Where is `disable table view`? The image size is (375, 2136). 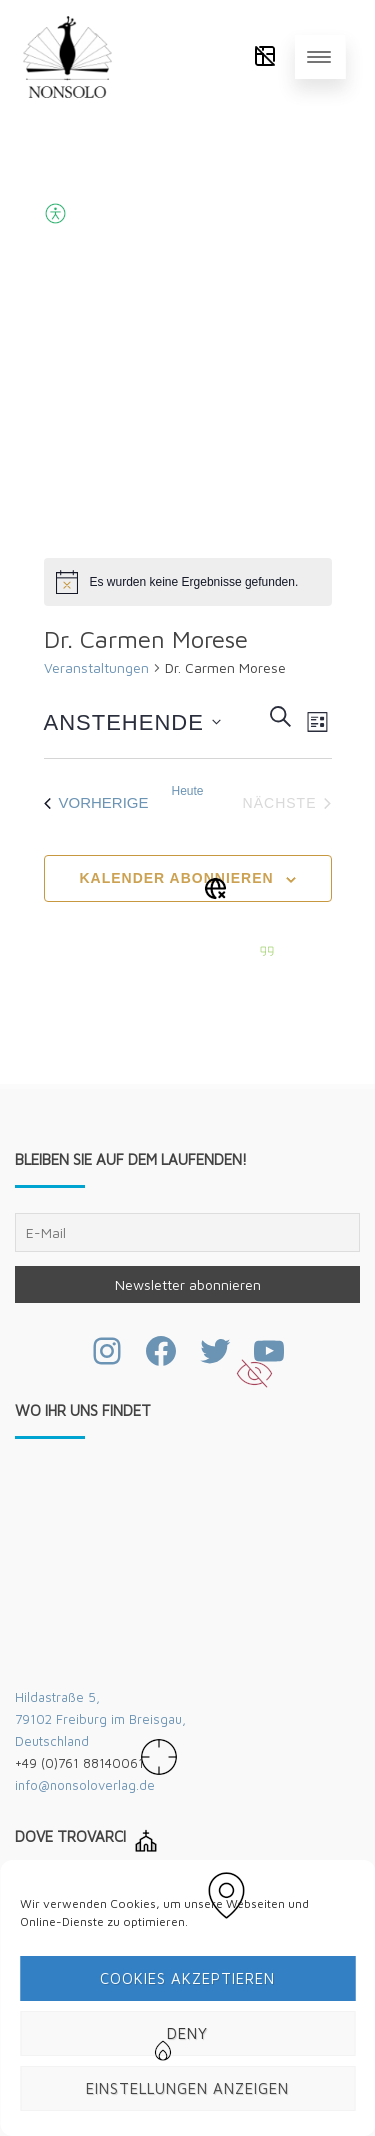
disable table view is located at coordinates (265, 56).